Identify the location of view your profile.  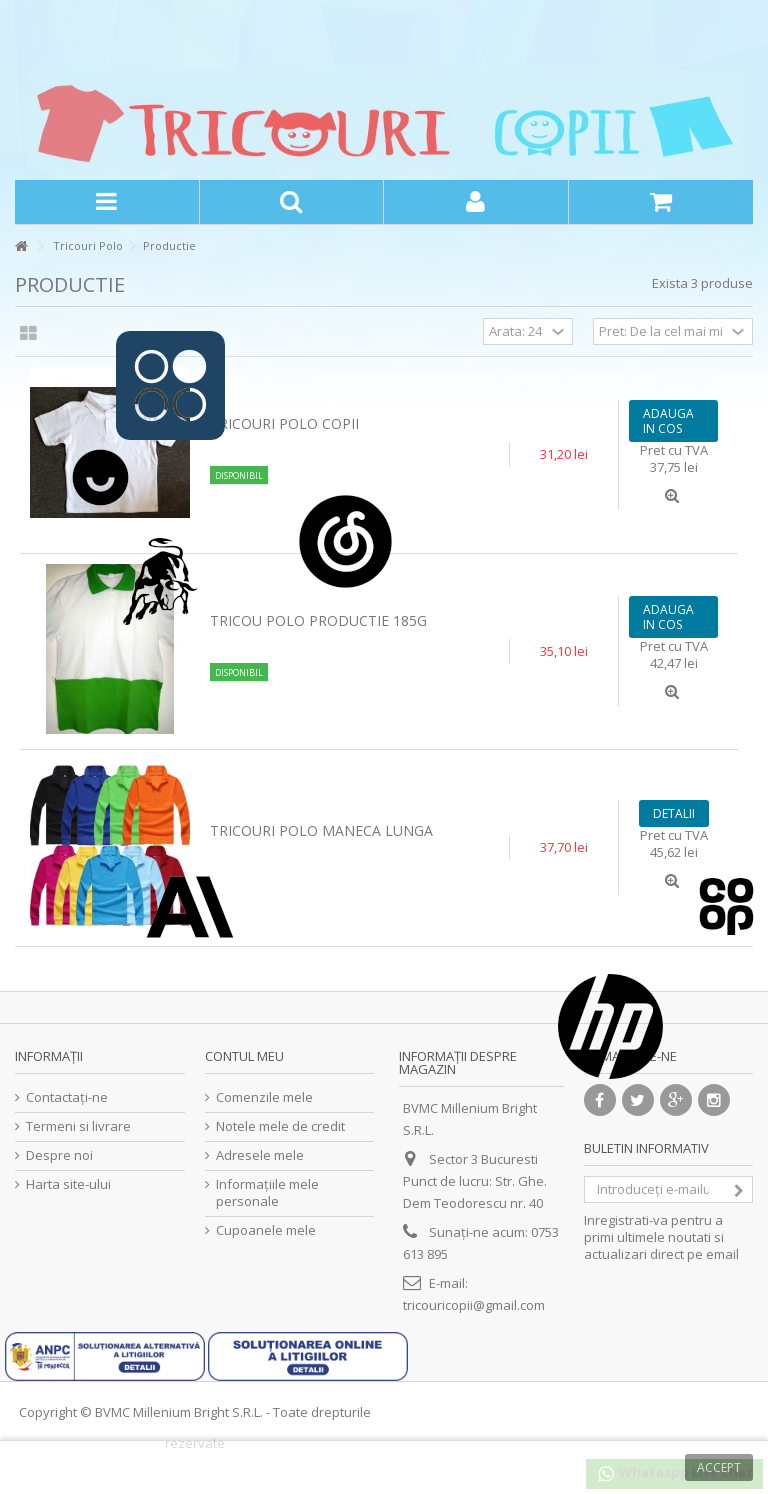
(100, 477).